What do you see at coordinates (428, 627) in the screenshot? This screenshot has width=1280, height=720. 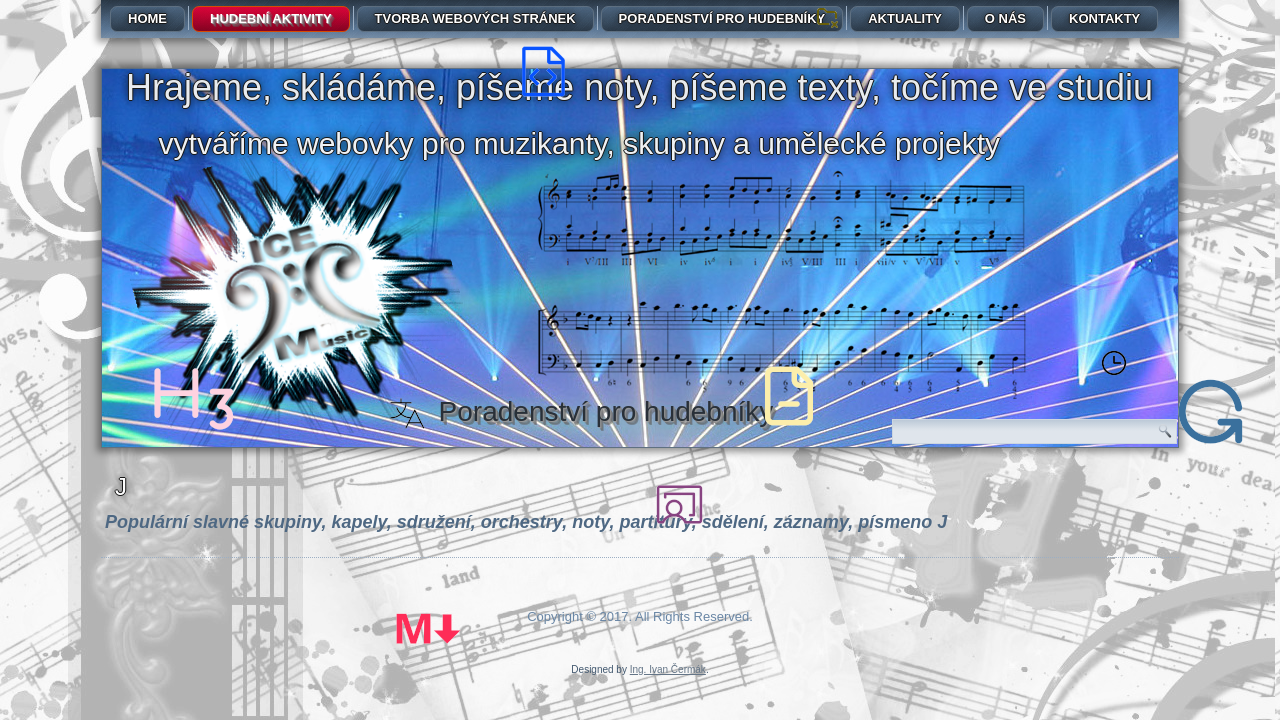 I see `format text using markdown` at bounding box center [428, 627].